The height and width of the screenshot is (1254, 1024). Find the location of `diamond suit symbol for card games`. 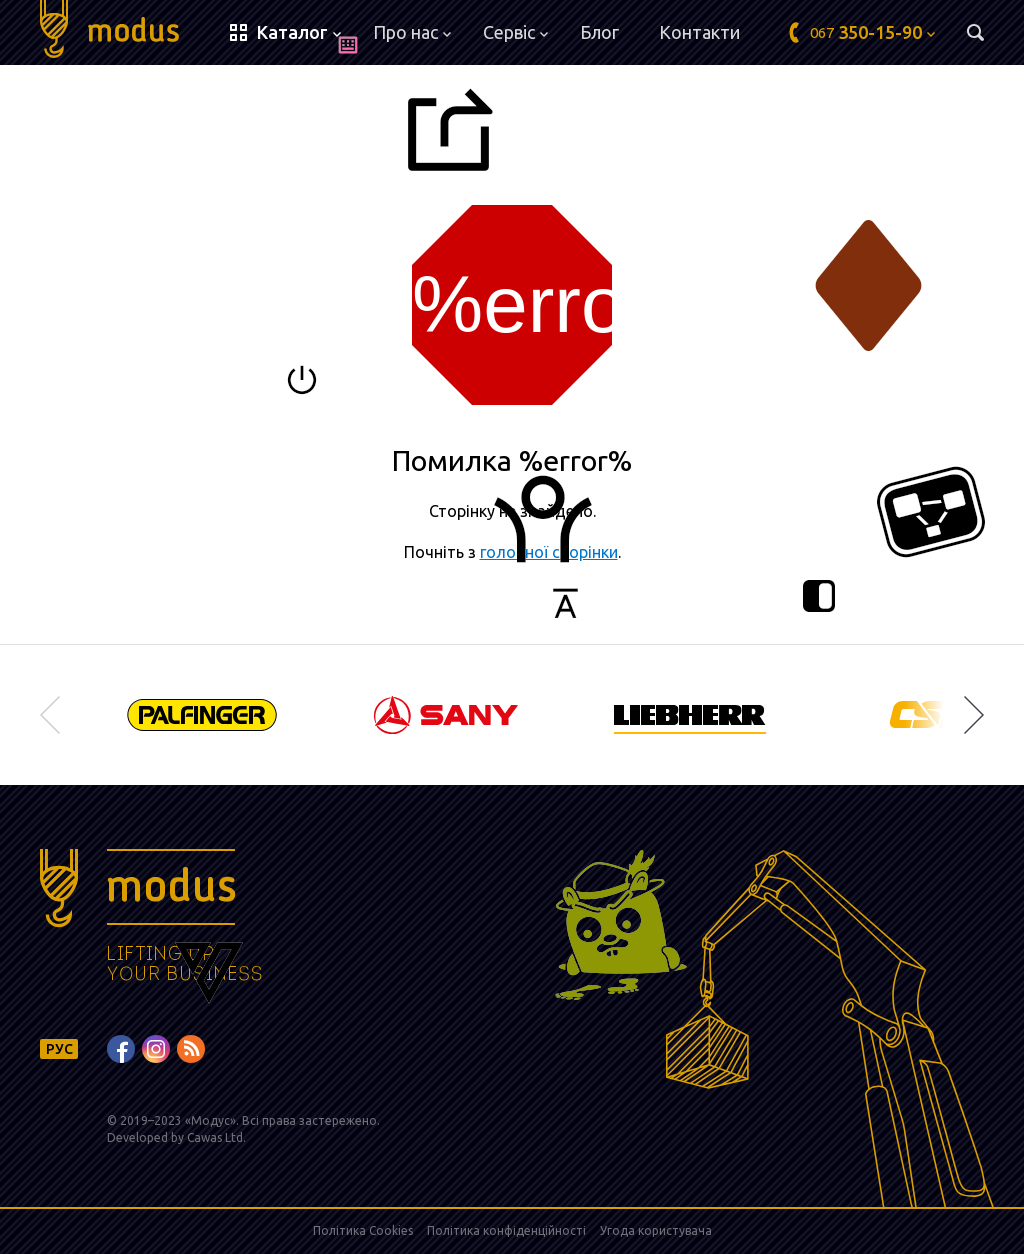

diamond suit symbol for card games is located at coordinates (868, 285).